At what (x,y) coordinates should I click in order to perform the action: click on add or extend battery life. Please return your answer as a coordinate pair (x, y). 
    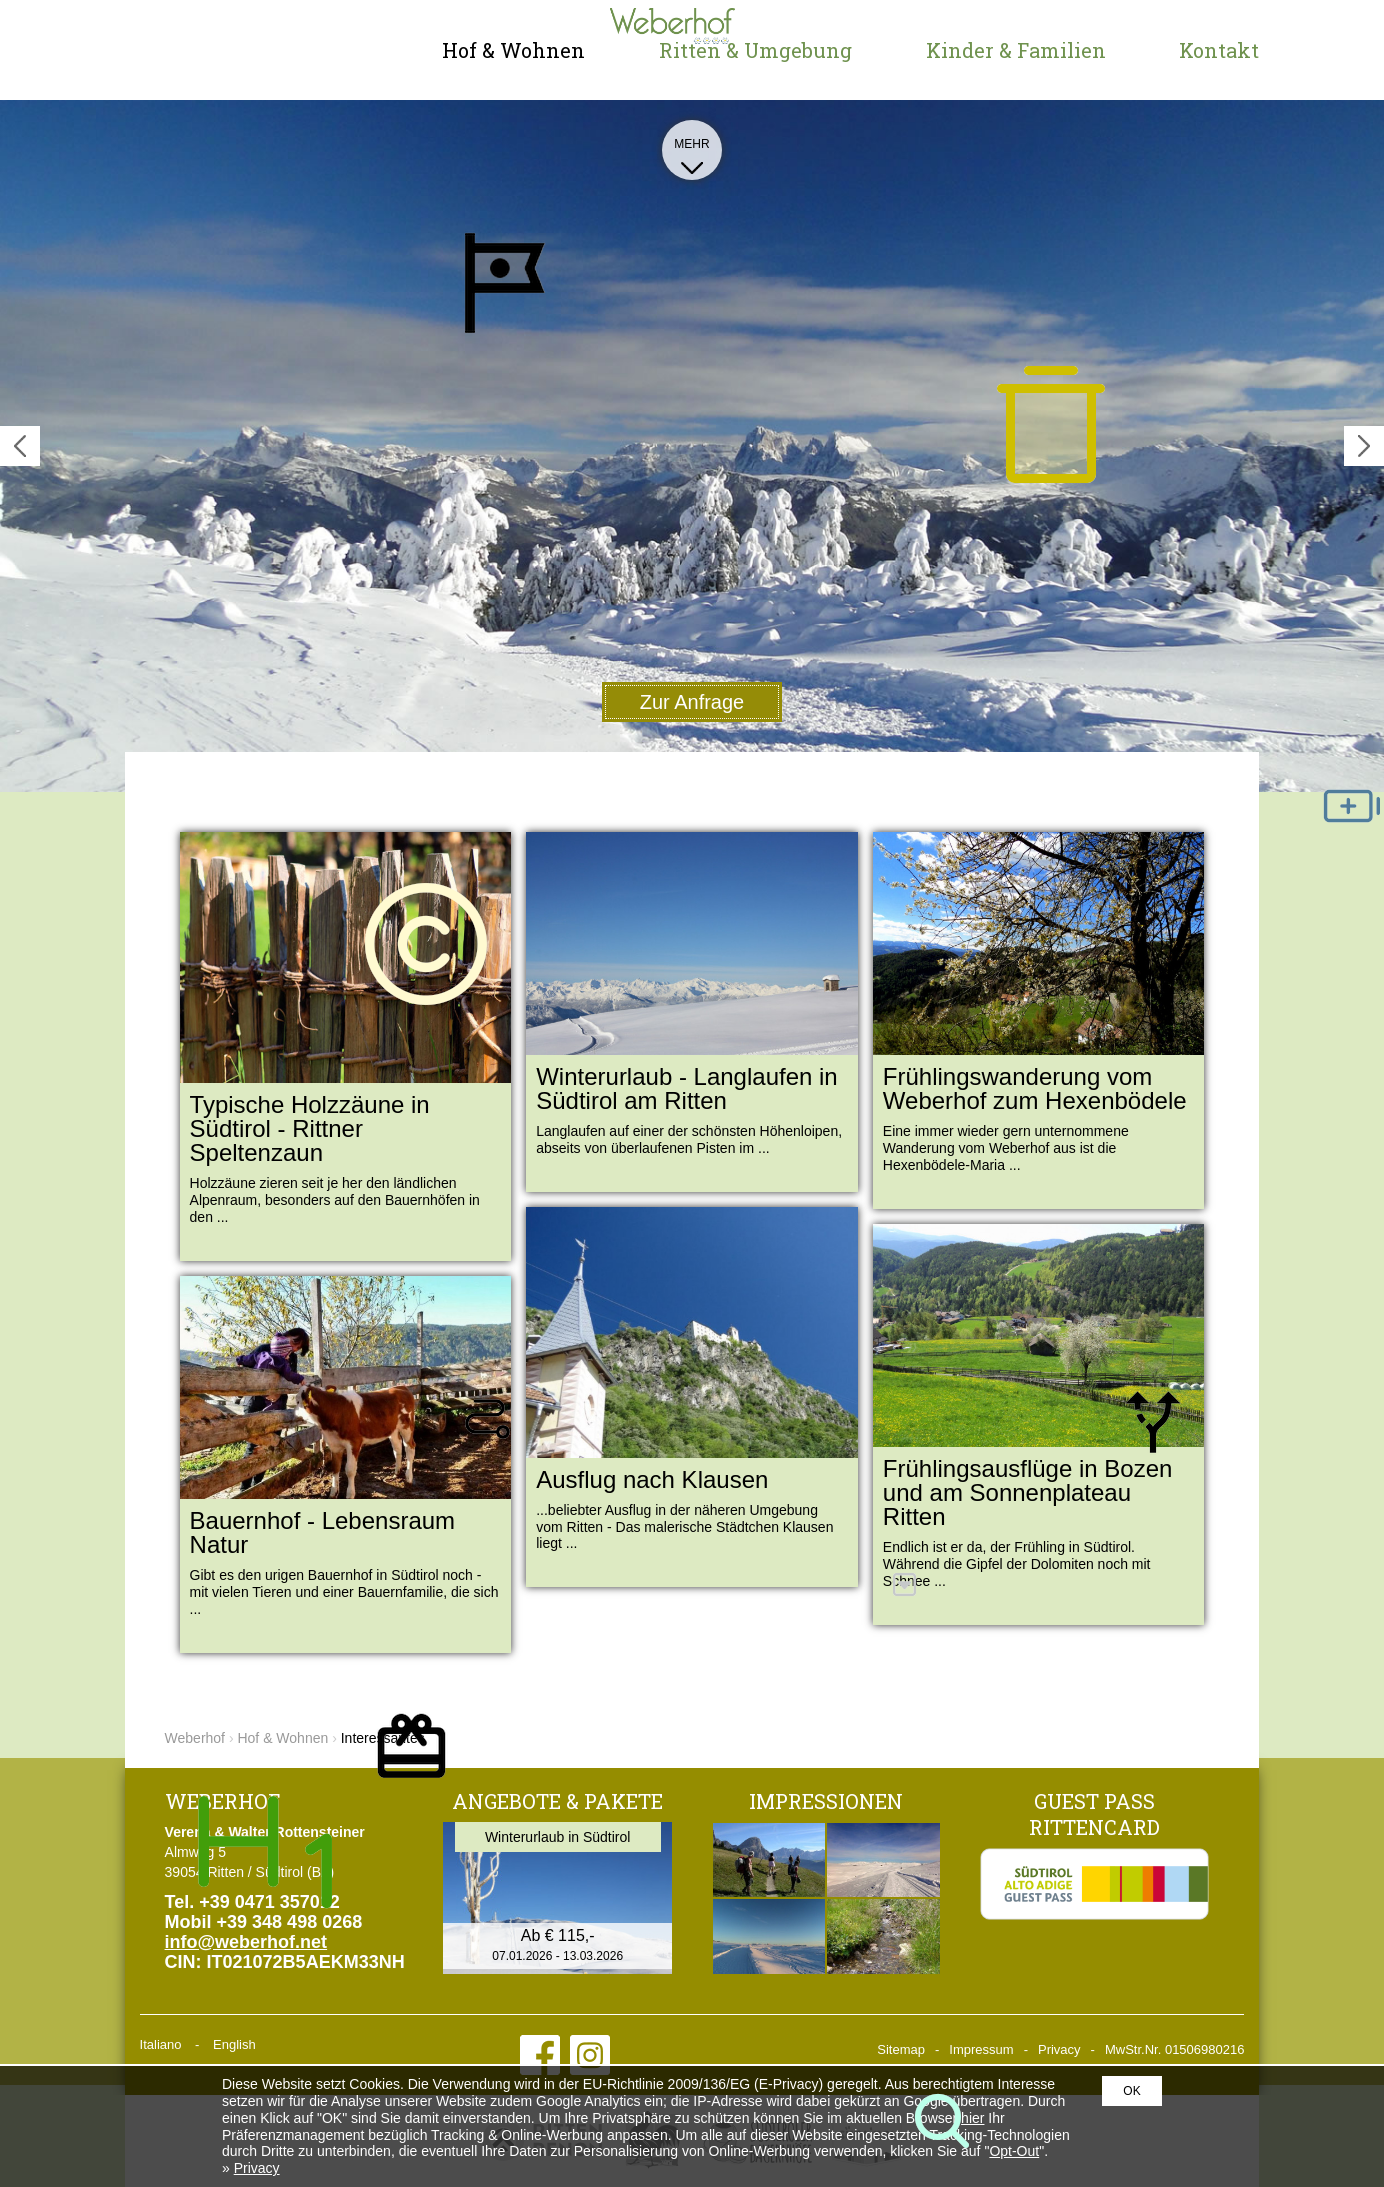
    Looking at the image, I should click on (1351, 806).